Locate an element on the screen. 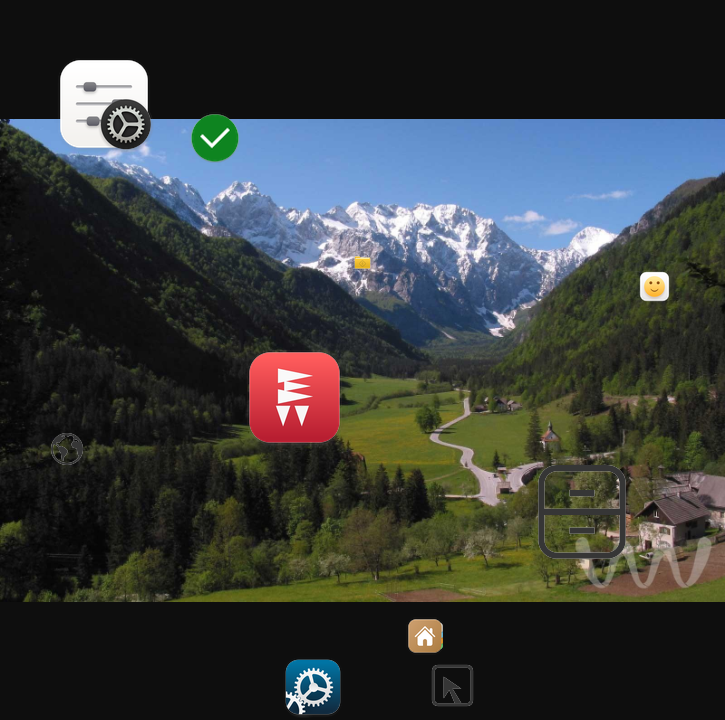  open Steam client settings is located at coordinates (313, 687).